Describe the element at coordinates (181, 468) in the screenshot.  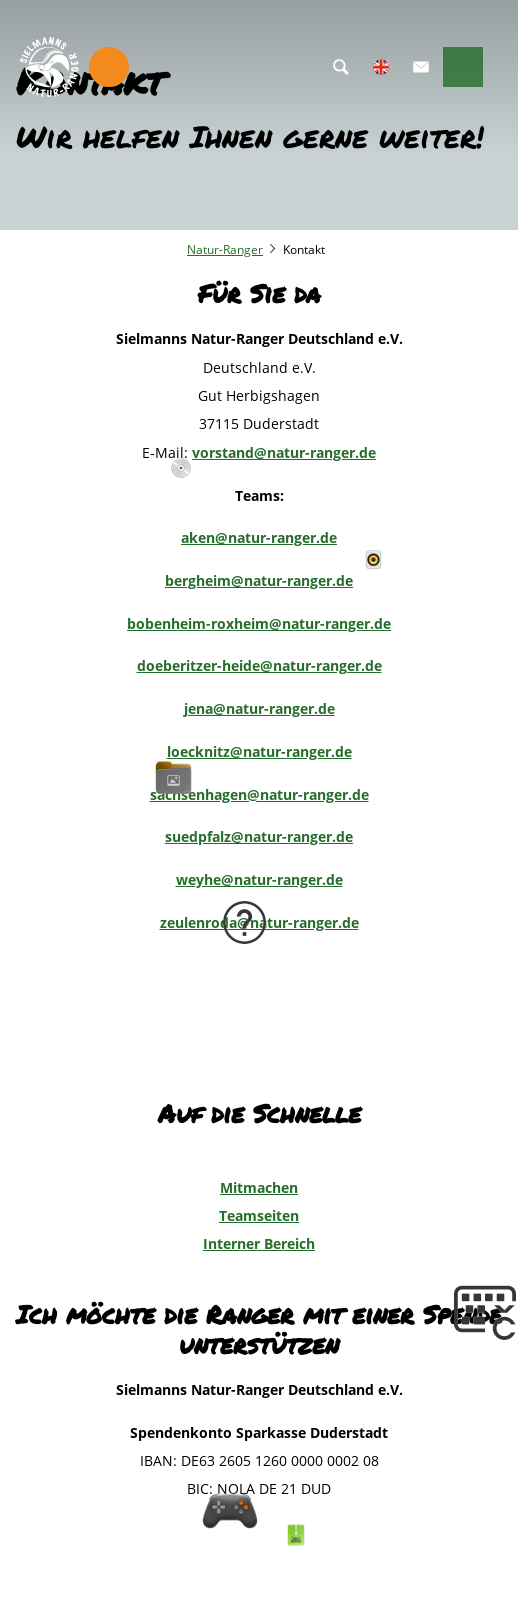
I see `indicates a blank CD-R disc ready for burning` at that location.